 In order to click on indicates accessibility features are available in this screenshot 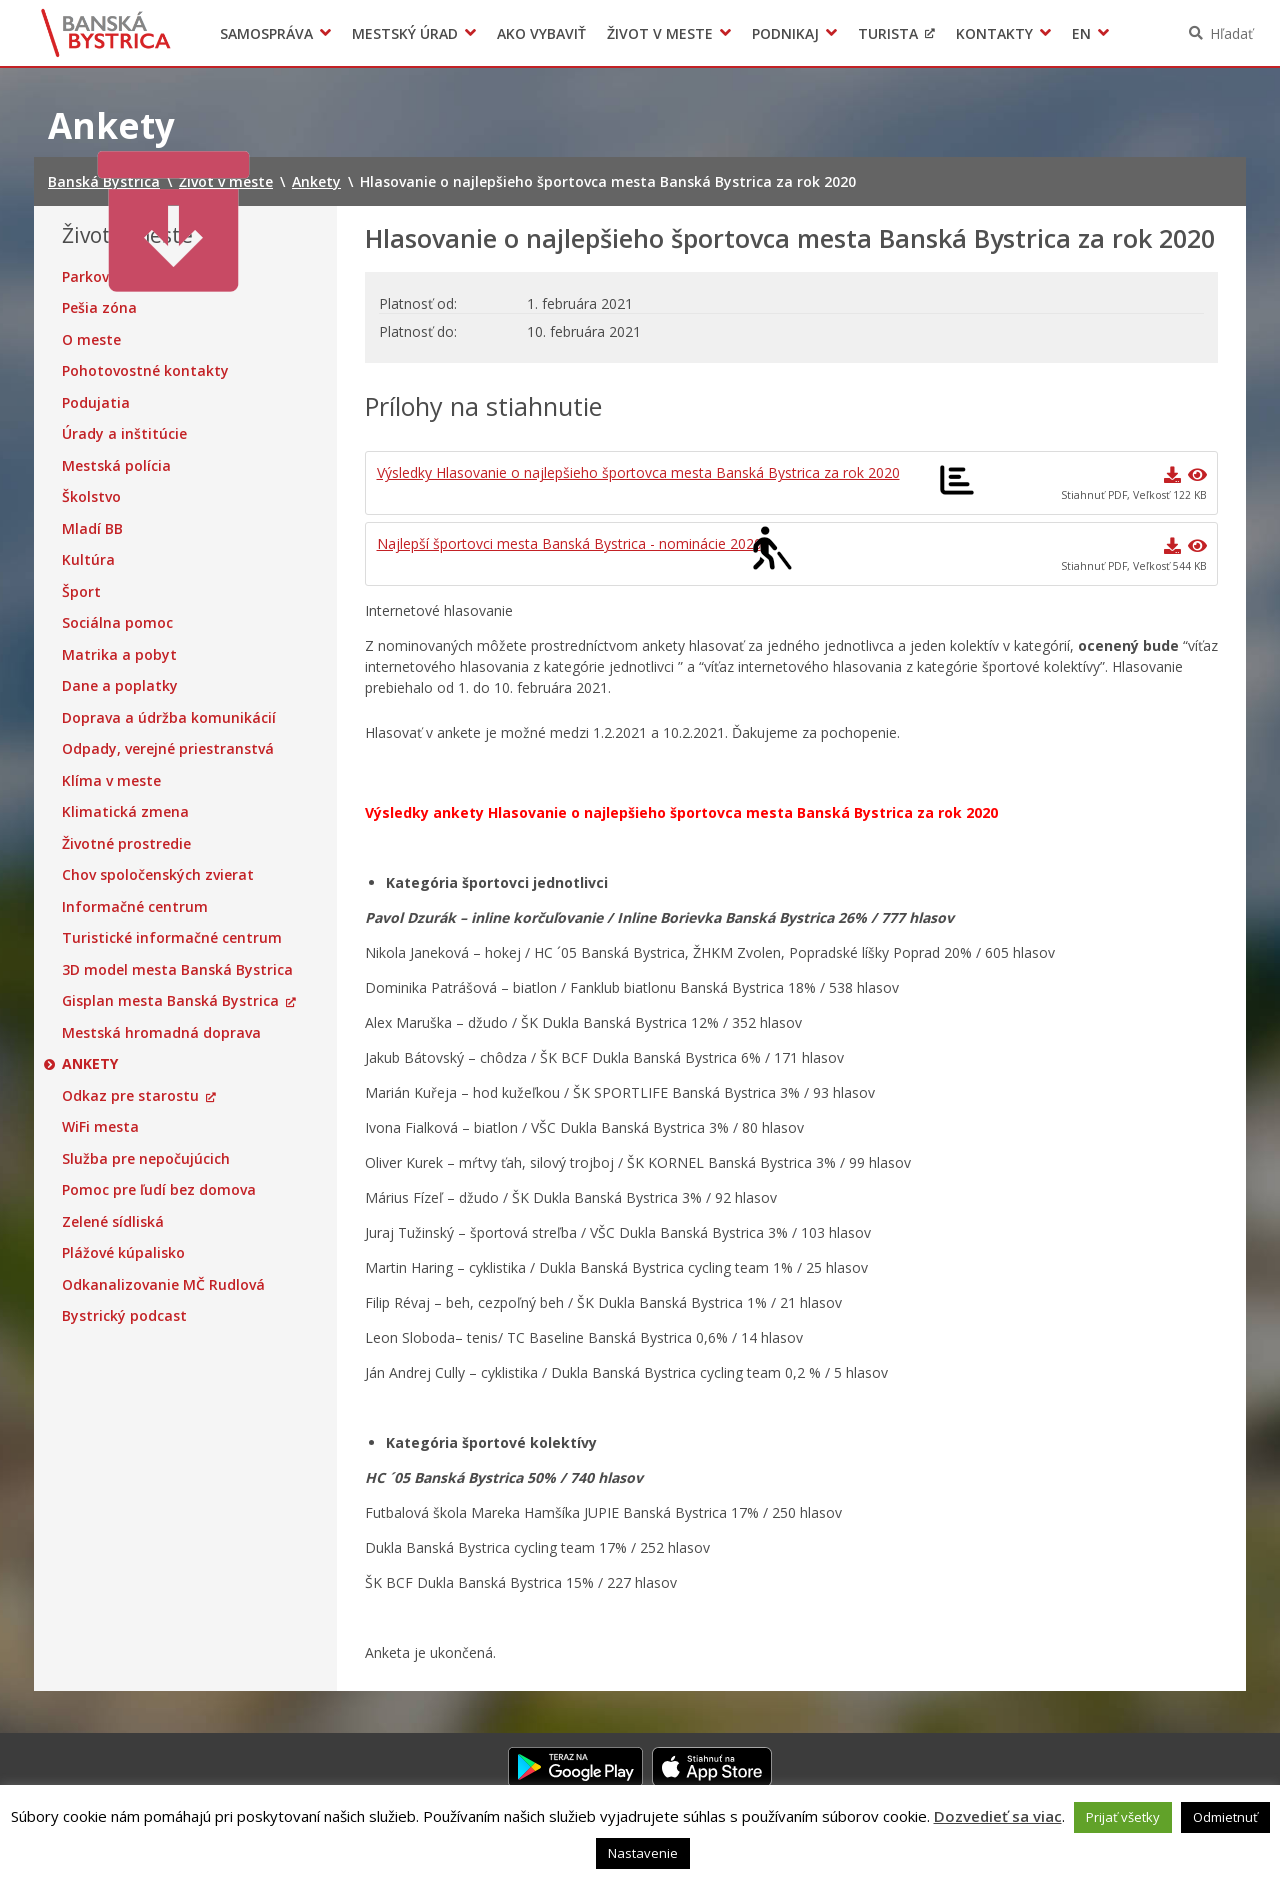, I will do `click(770, 548)`.